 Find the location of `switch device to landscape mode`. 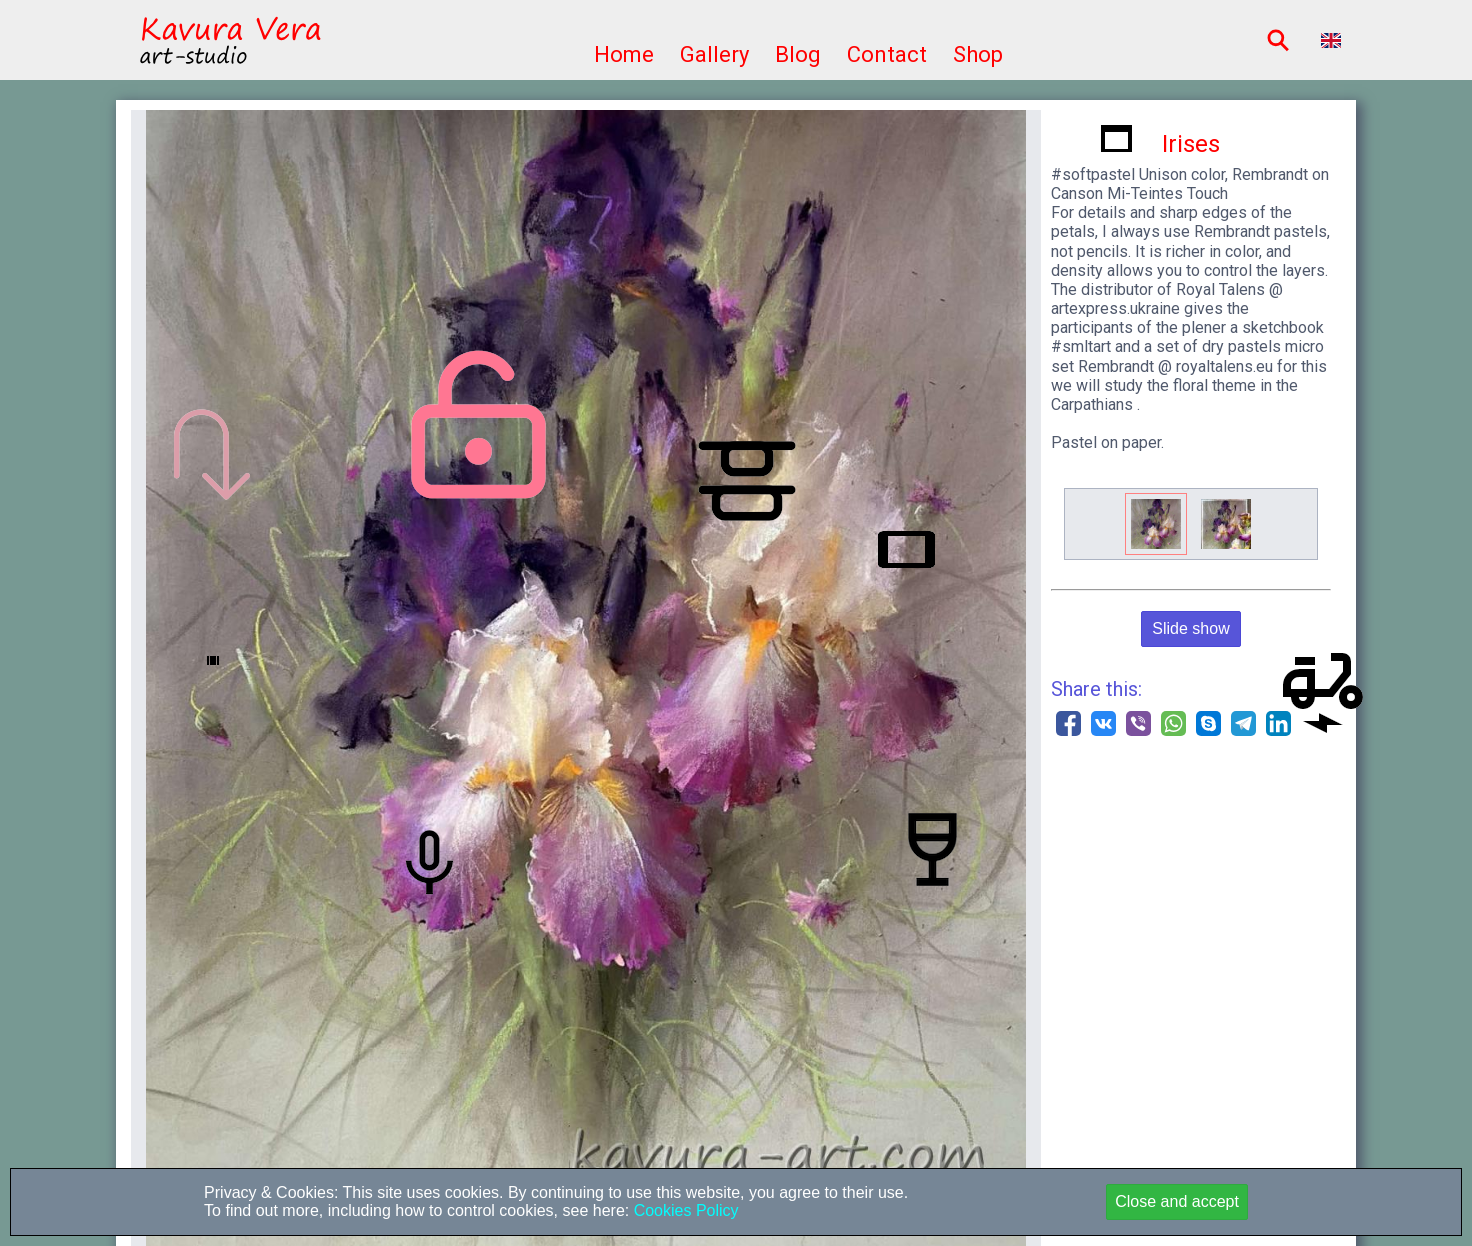

switch device to landscape mode is located at coordinates (906, 549).